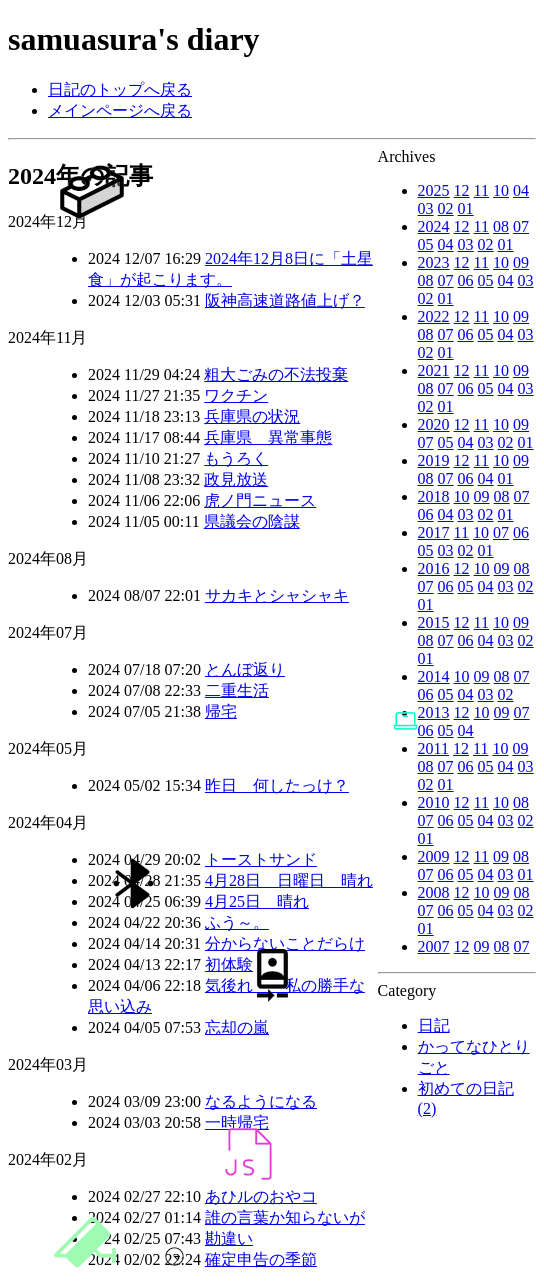 This screenshot has width=544, height=1287. I want to click on view afternoon schedule or events, so click(174, 1256).